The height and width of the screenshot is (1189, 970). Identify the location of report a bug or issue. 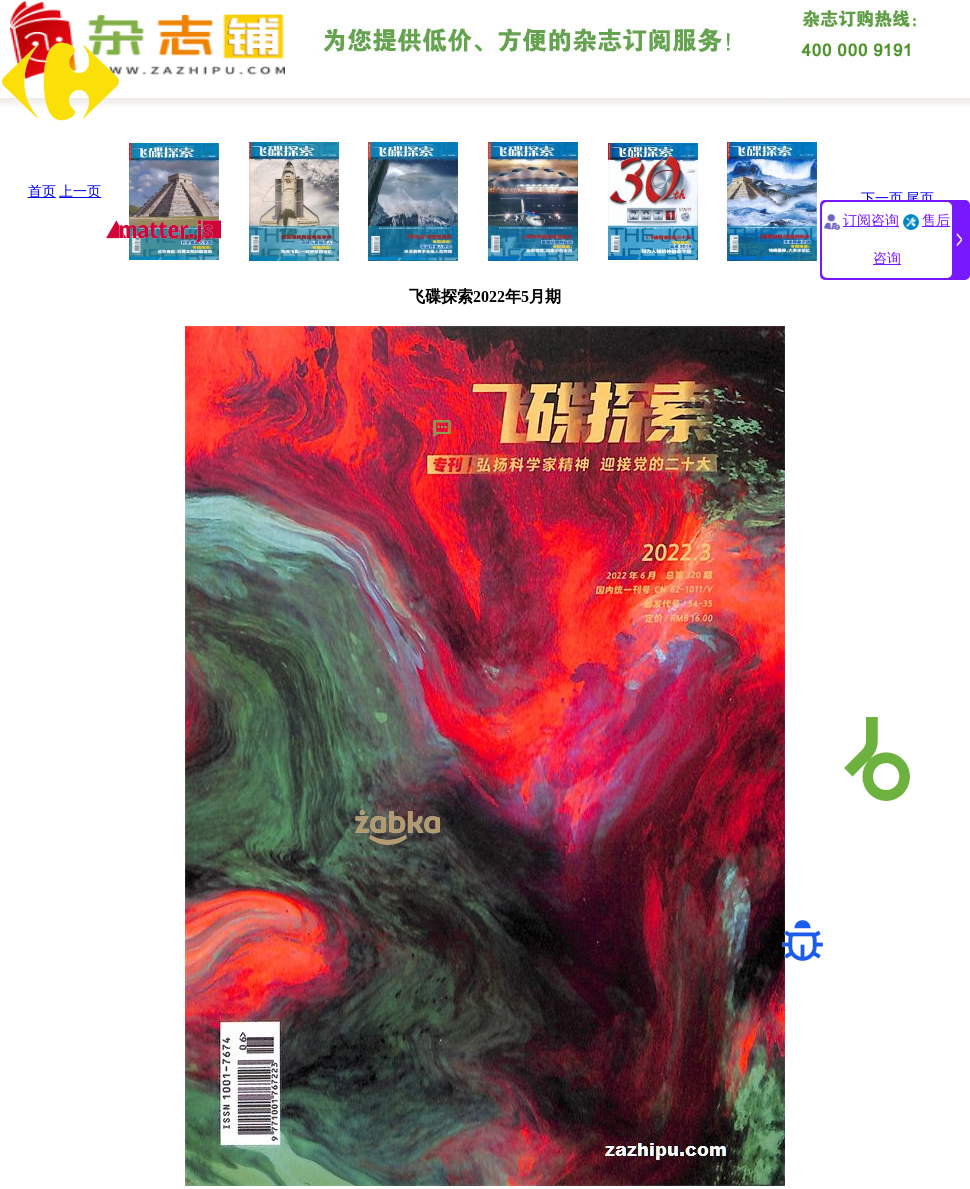
(802, 940).